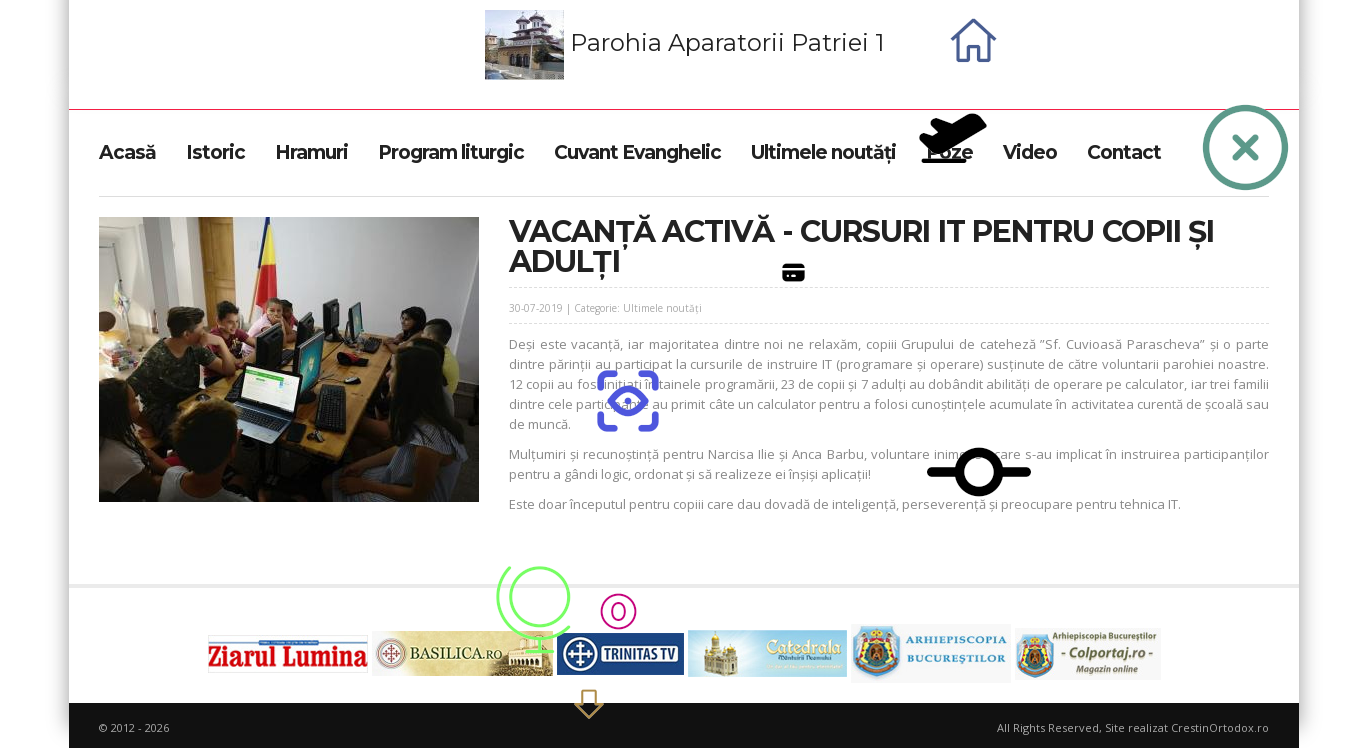  What do you see at coordinates (536, 606) in the screenshot?
I see `view global or worldwide settings` at bounding box center [536, 606].